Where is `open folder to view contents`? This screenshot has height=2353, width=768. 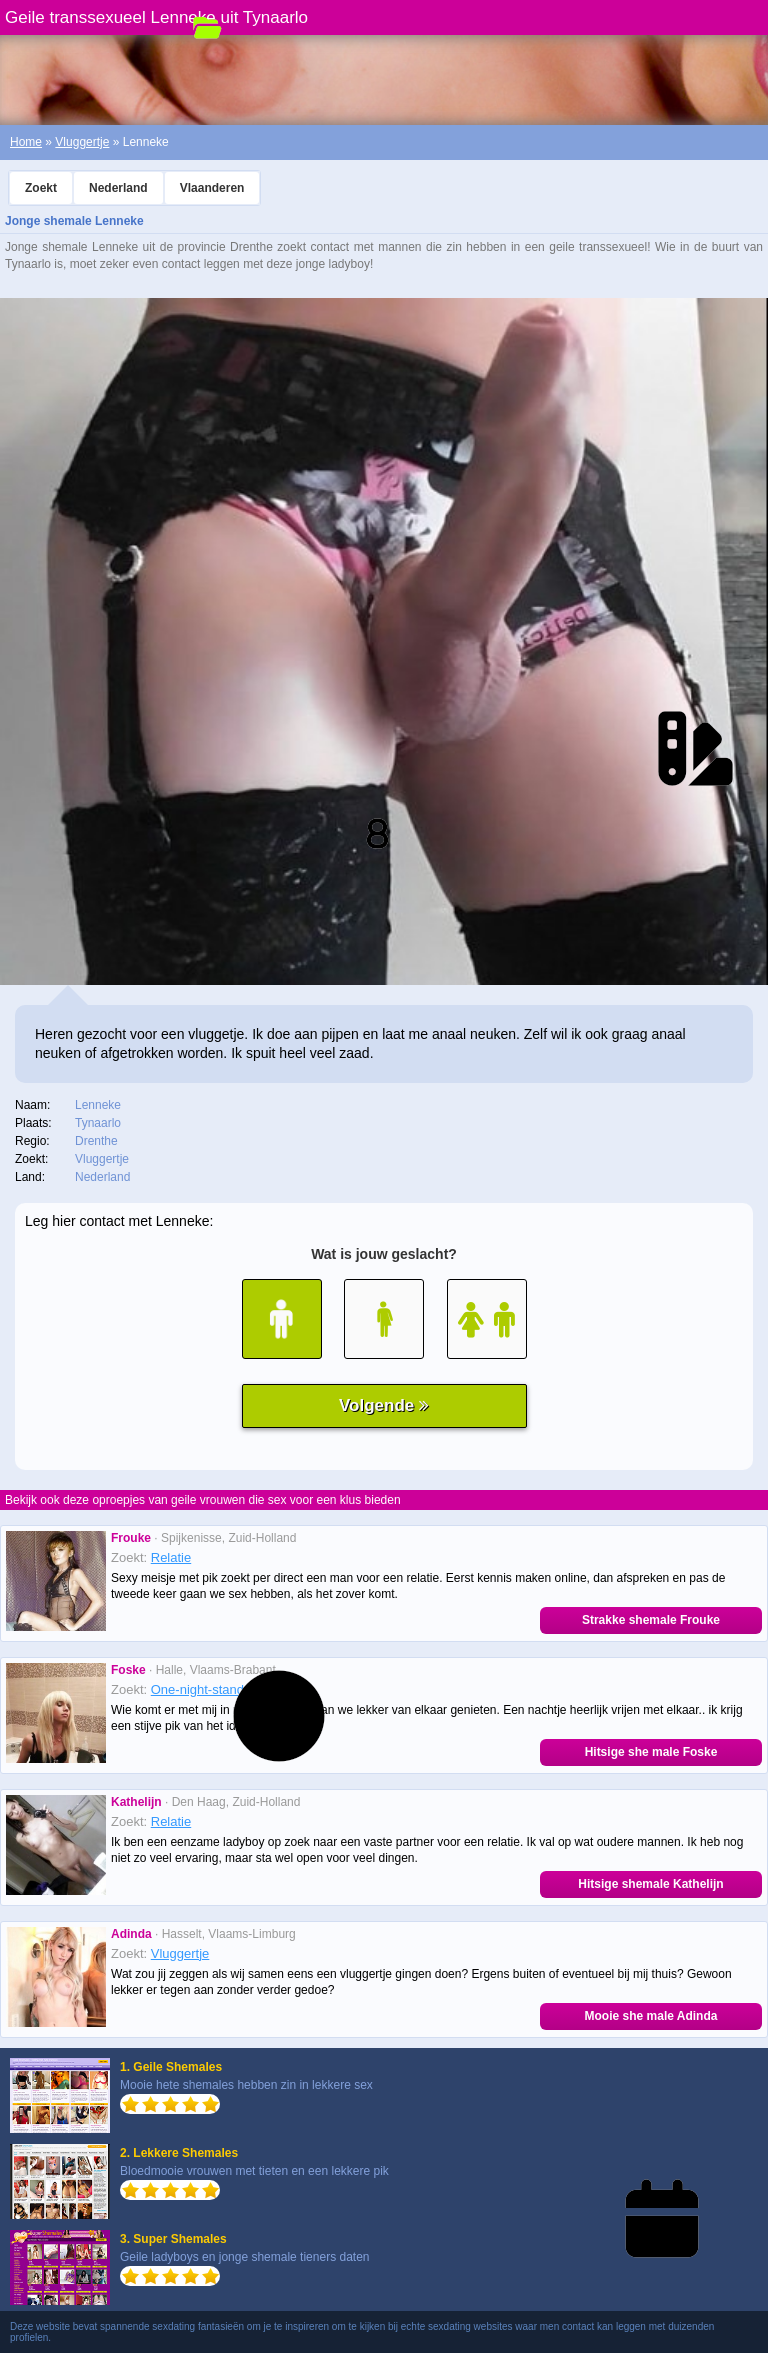
open folder to view contents is located at coordinates (206, 28).